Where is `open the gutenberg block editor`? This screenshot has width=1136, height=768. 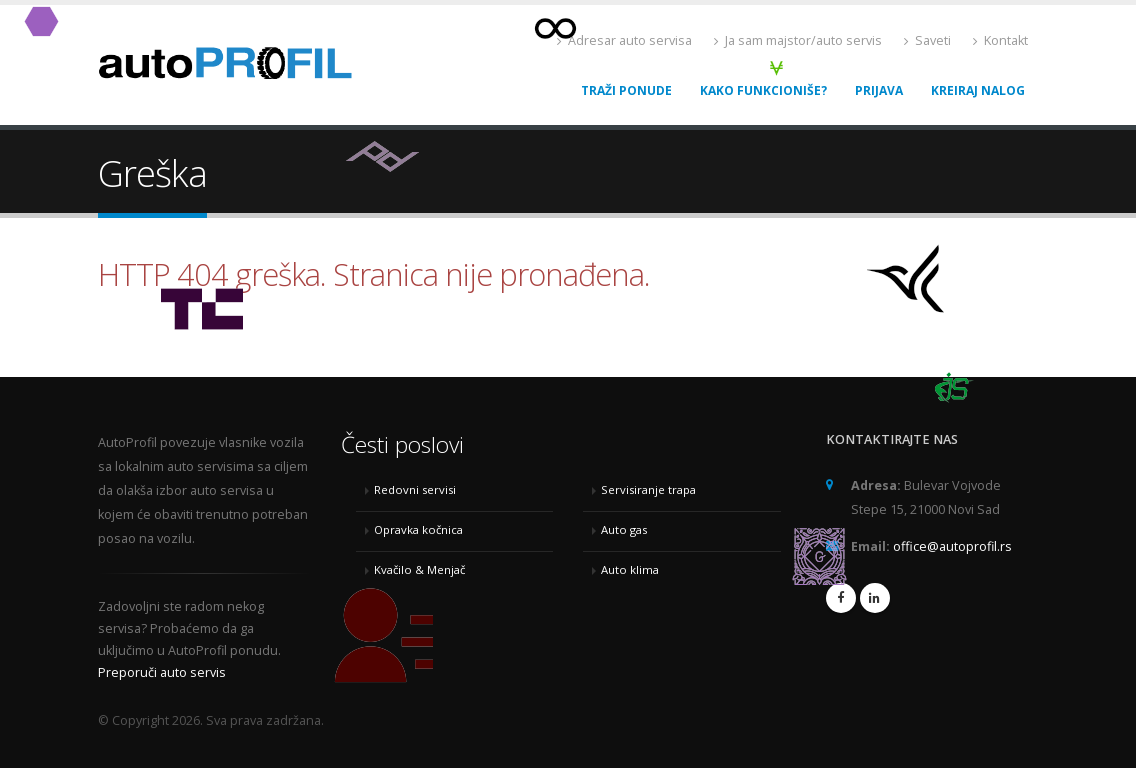
open the gutenberg block editor is located at coordinates (819, 556).